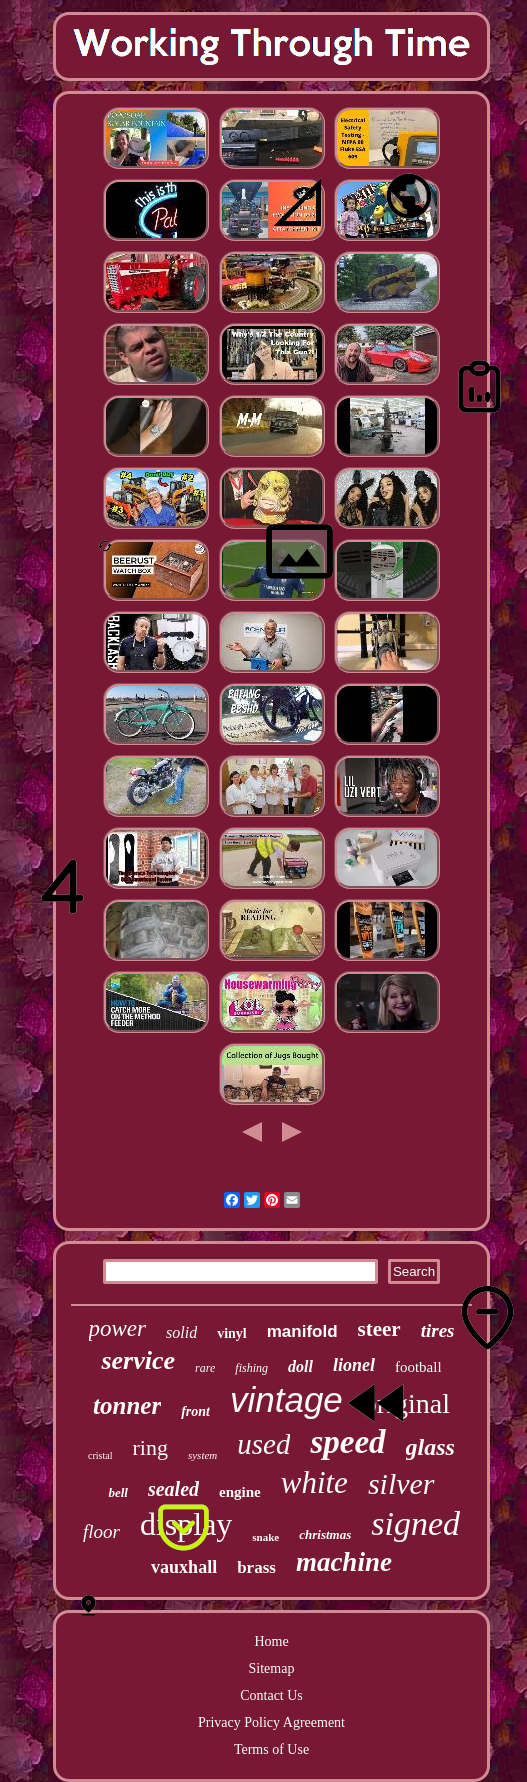 The image size is (527, 1782). Describe the element at coordinates (409, 196) in the screenshot. I see `indicates public or global visibility` at that location.